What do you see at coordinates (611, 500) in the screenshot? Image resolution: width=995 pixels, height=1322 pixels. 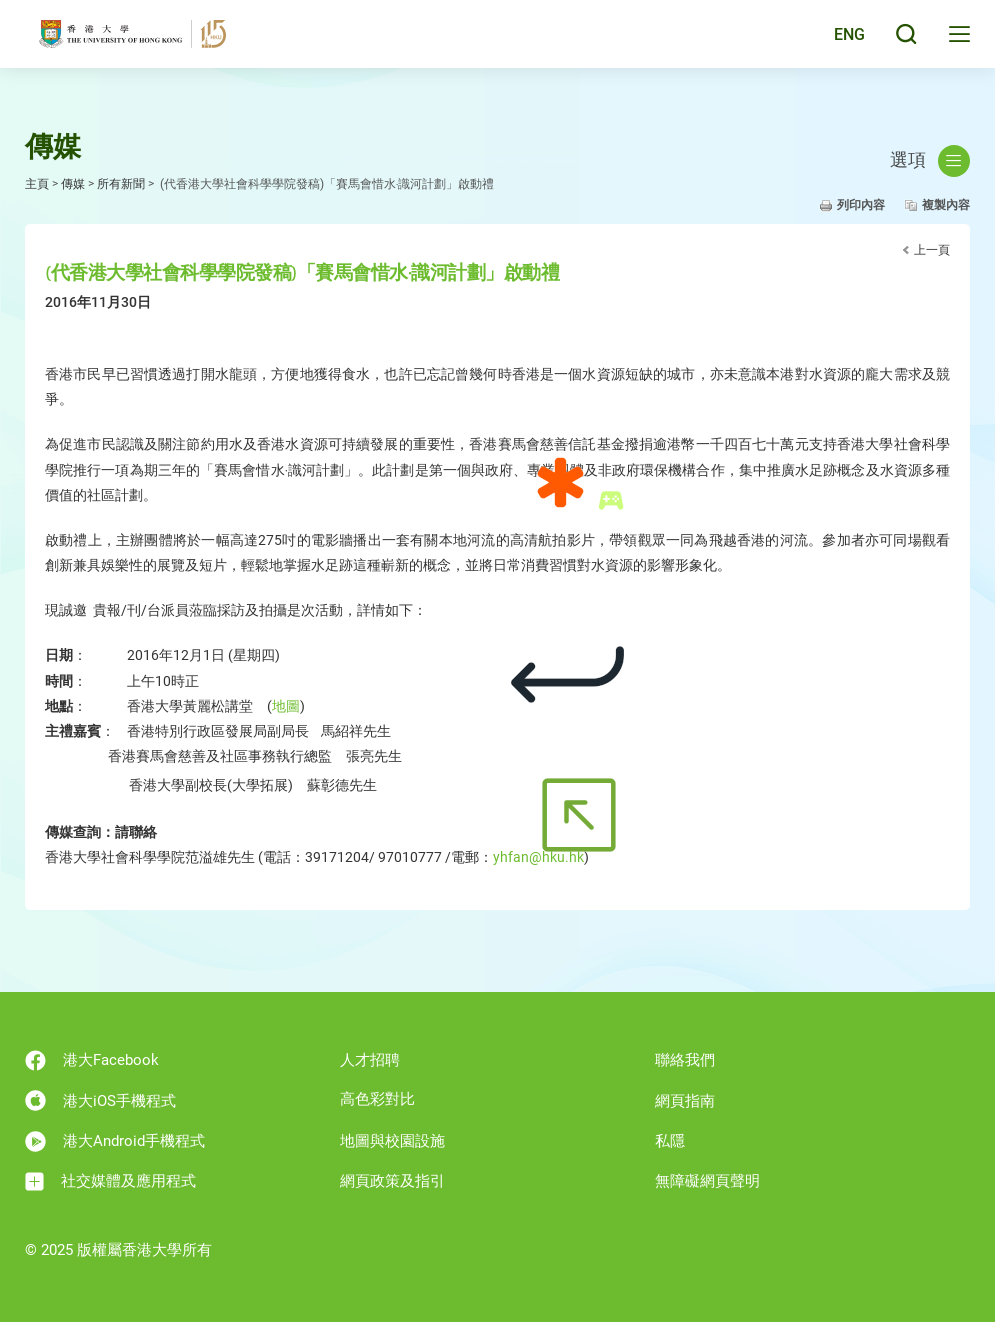 I see `access gaming features or games library` at bounding box center [611, 500].